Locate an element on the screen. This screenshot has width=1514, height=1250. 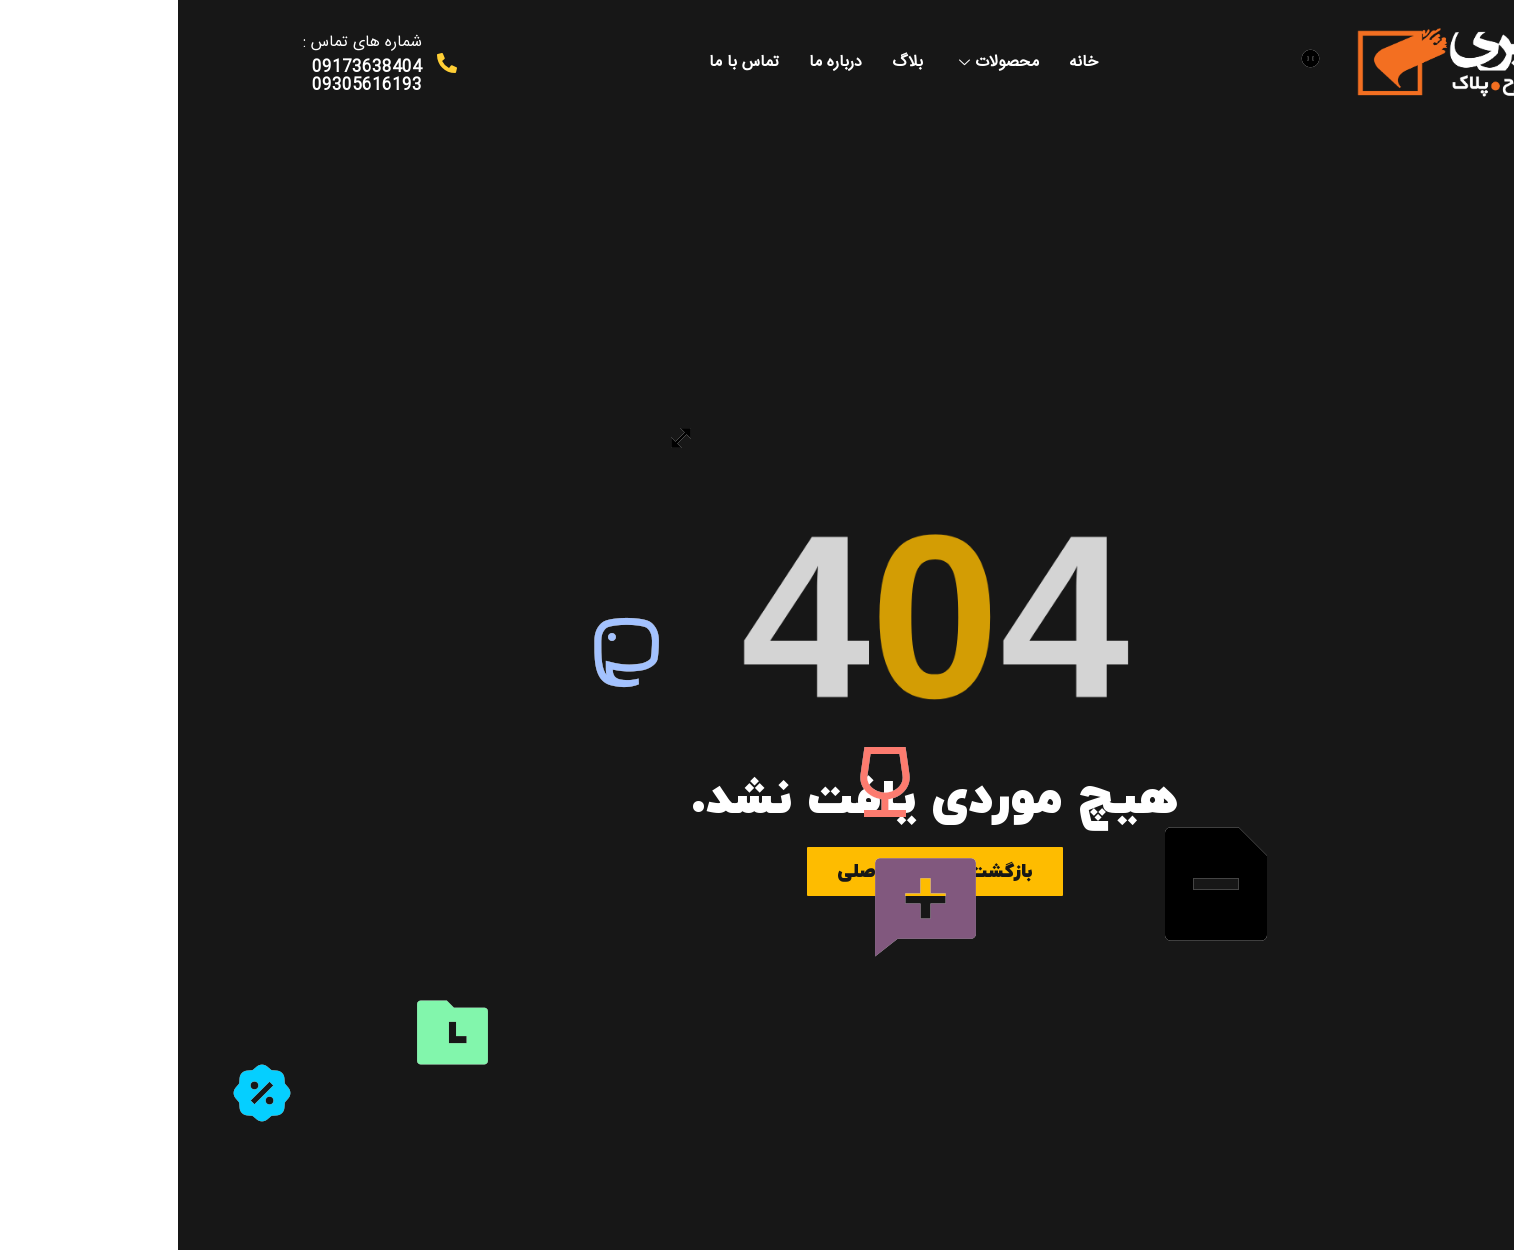
view folder history or recent files is located at coordinates (452, 1032).